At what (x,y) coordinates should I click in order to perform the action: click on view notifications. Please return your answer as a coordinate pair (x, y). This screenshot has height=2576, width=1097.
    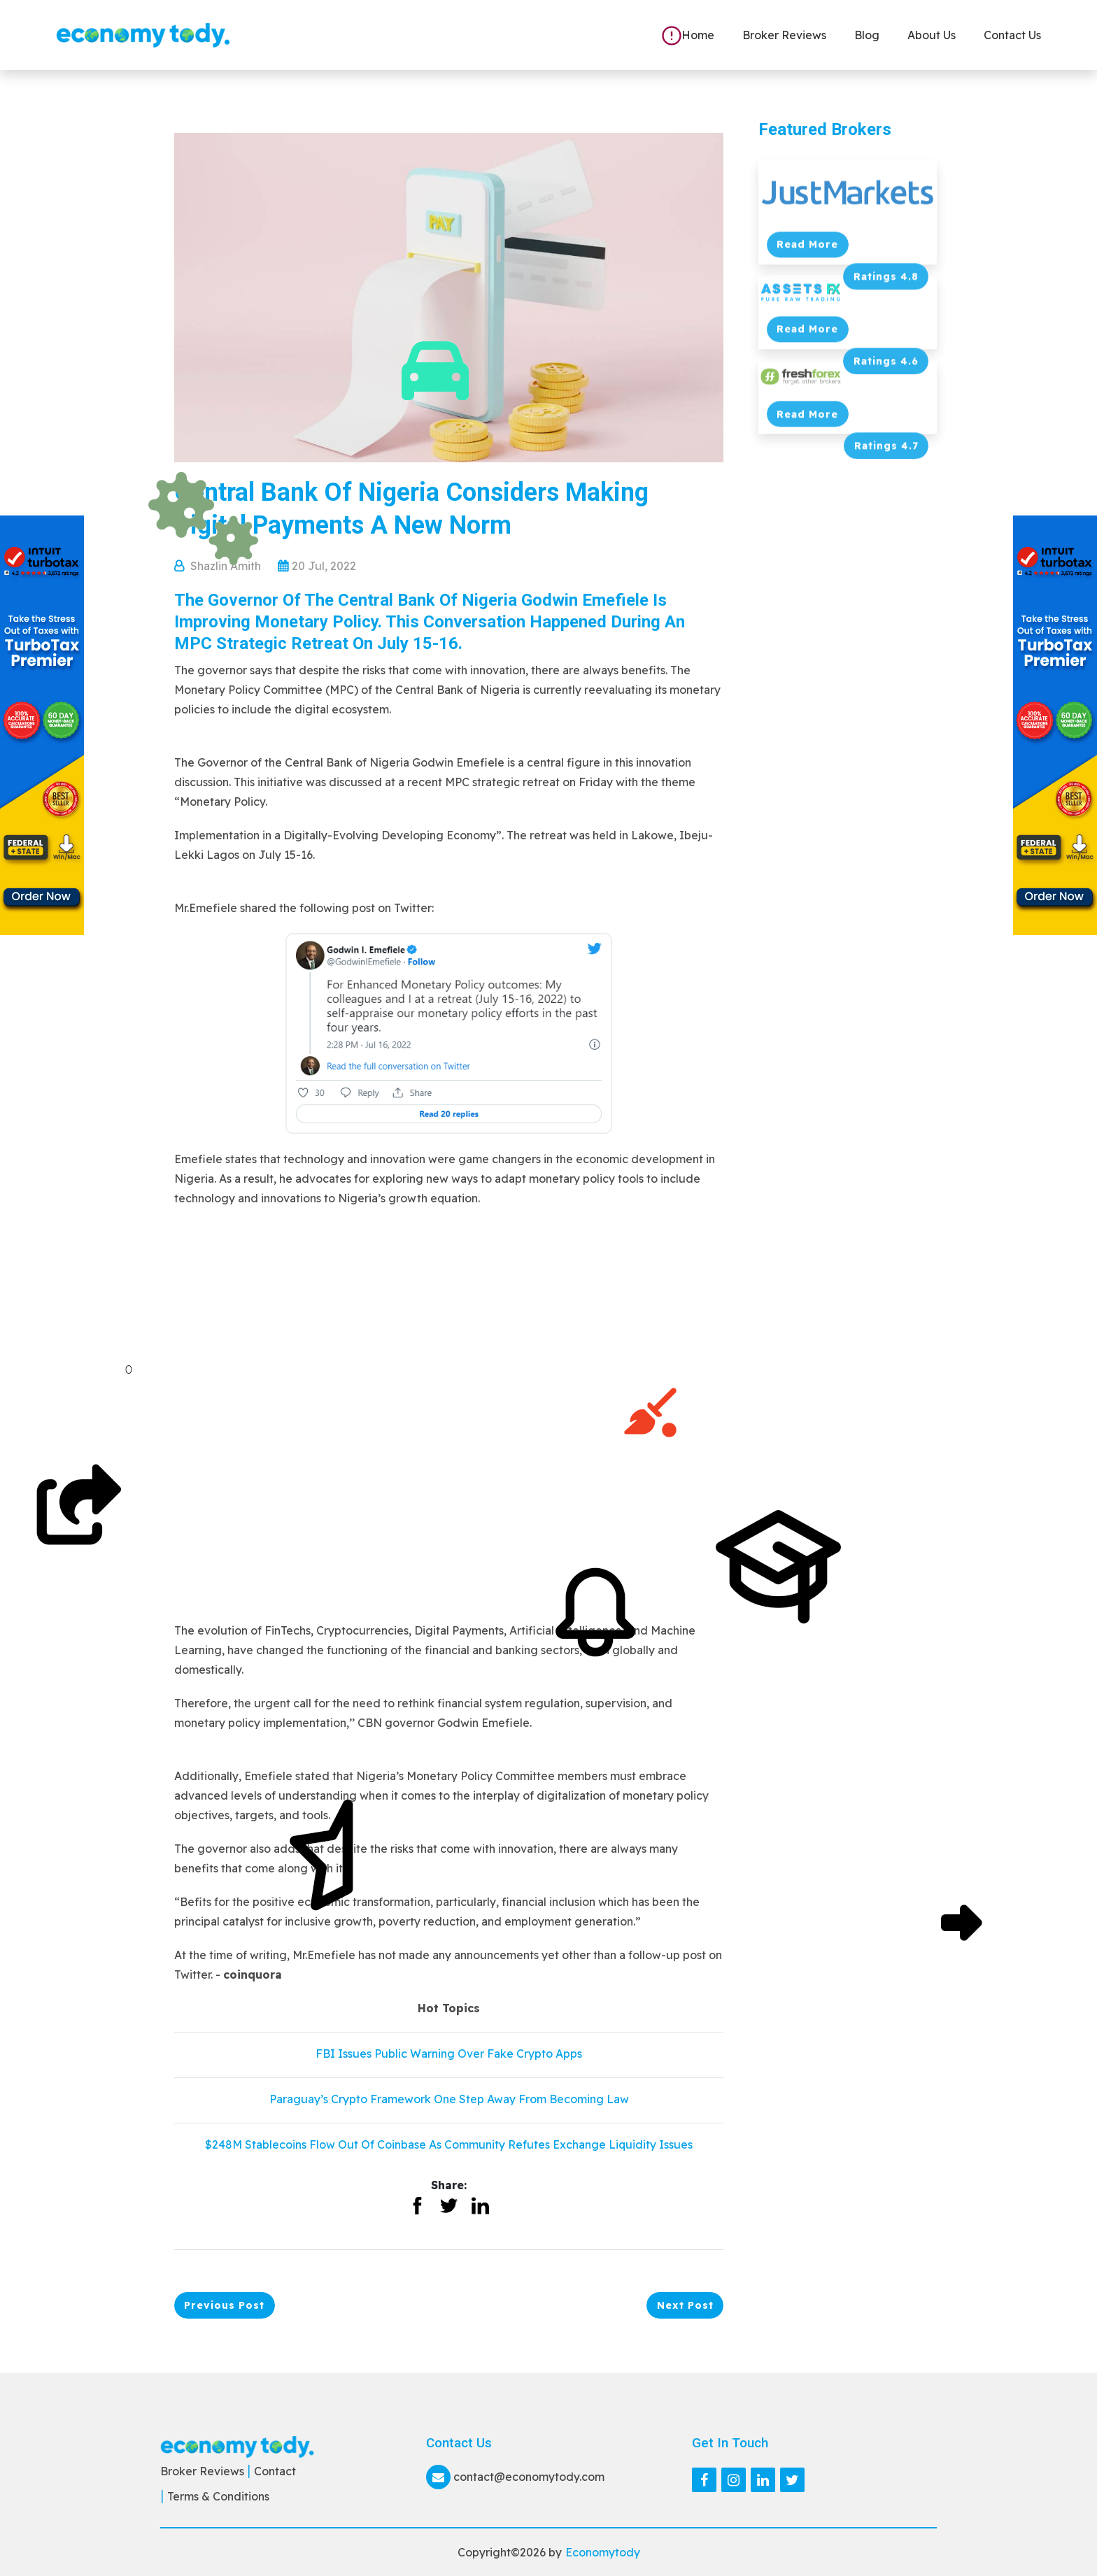
    Looking at the image, I should click on (595, 1612).